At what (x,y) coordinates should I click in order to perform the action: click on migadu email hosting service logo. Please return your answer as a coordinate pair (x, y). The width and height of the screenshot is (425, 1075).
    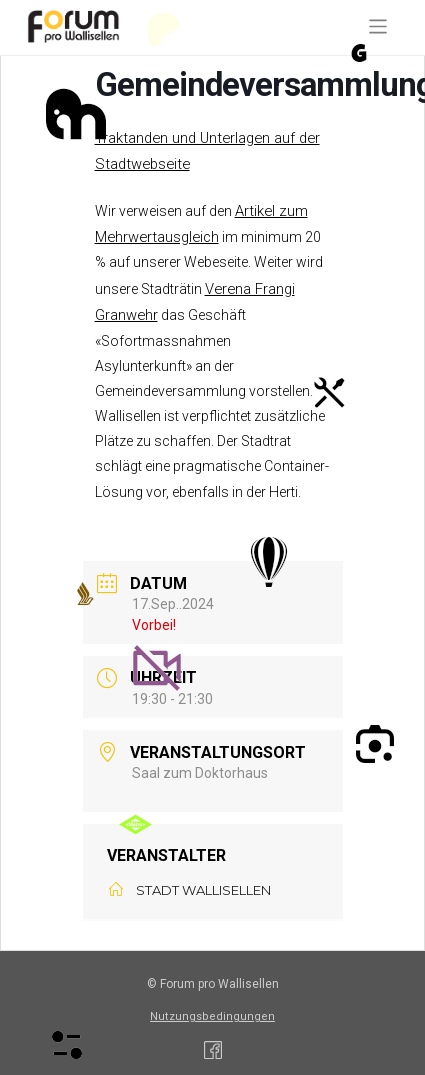
    Looking at the image, I should click on (76, 114).